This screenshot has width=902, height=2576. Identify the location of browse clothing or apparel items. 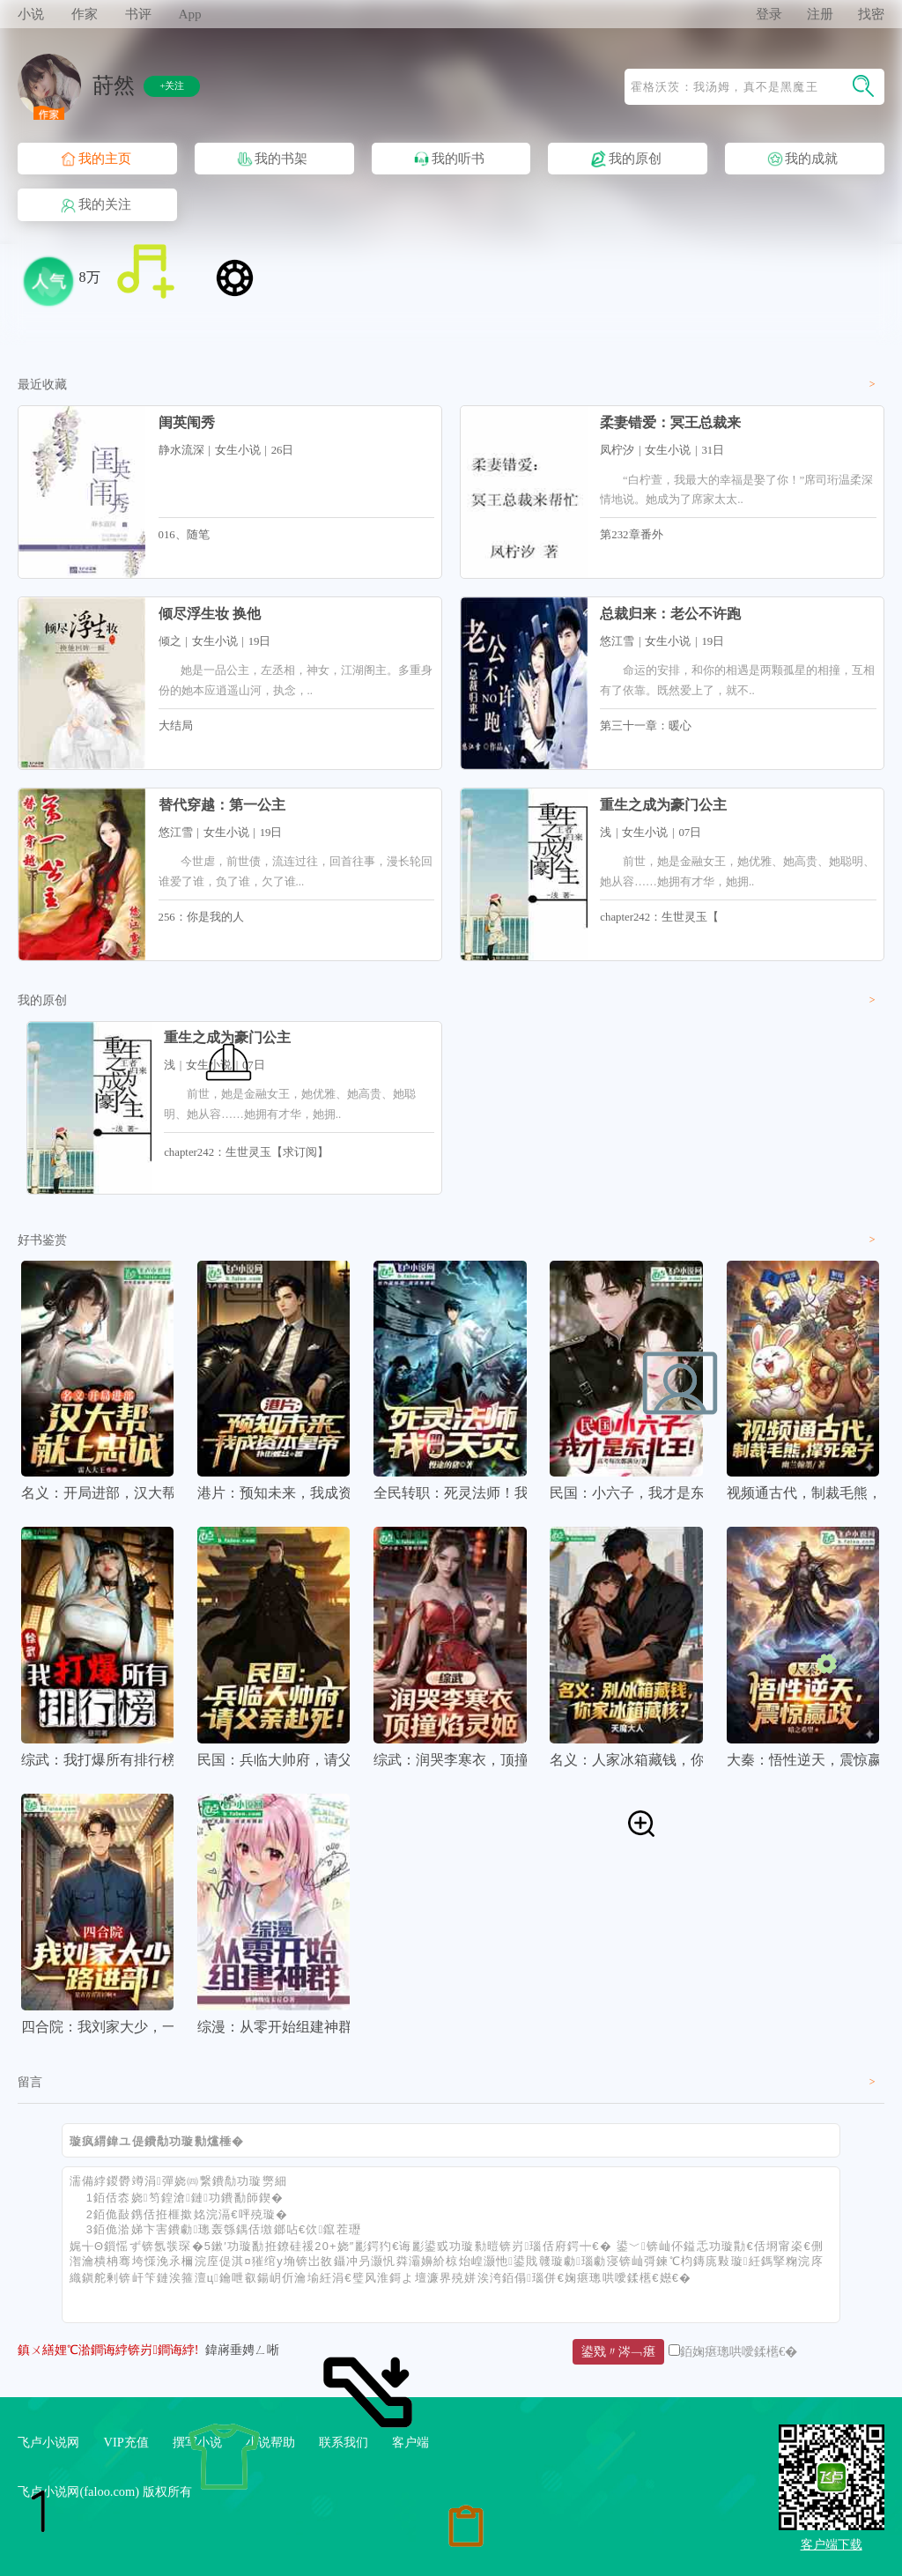
(224, 2456).